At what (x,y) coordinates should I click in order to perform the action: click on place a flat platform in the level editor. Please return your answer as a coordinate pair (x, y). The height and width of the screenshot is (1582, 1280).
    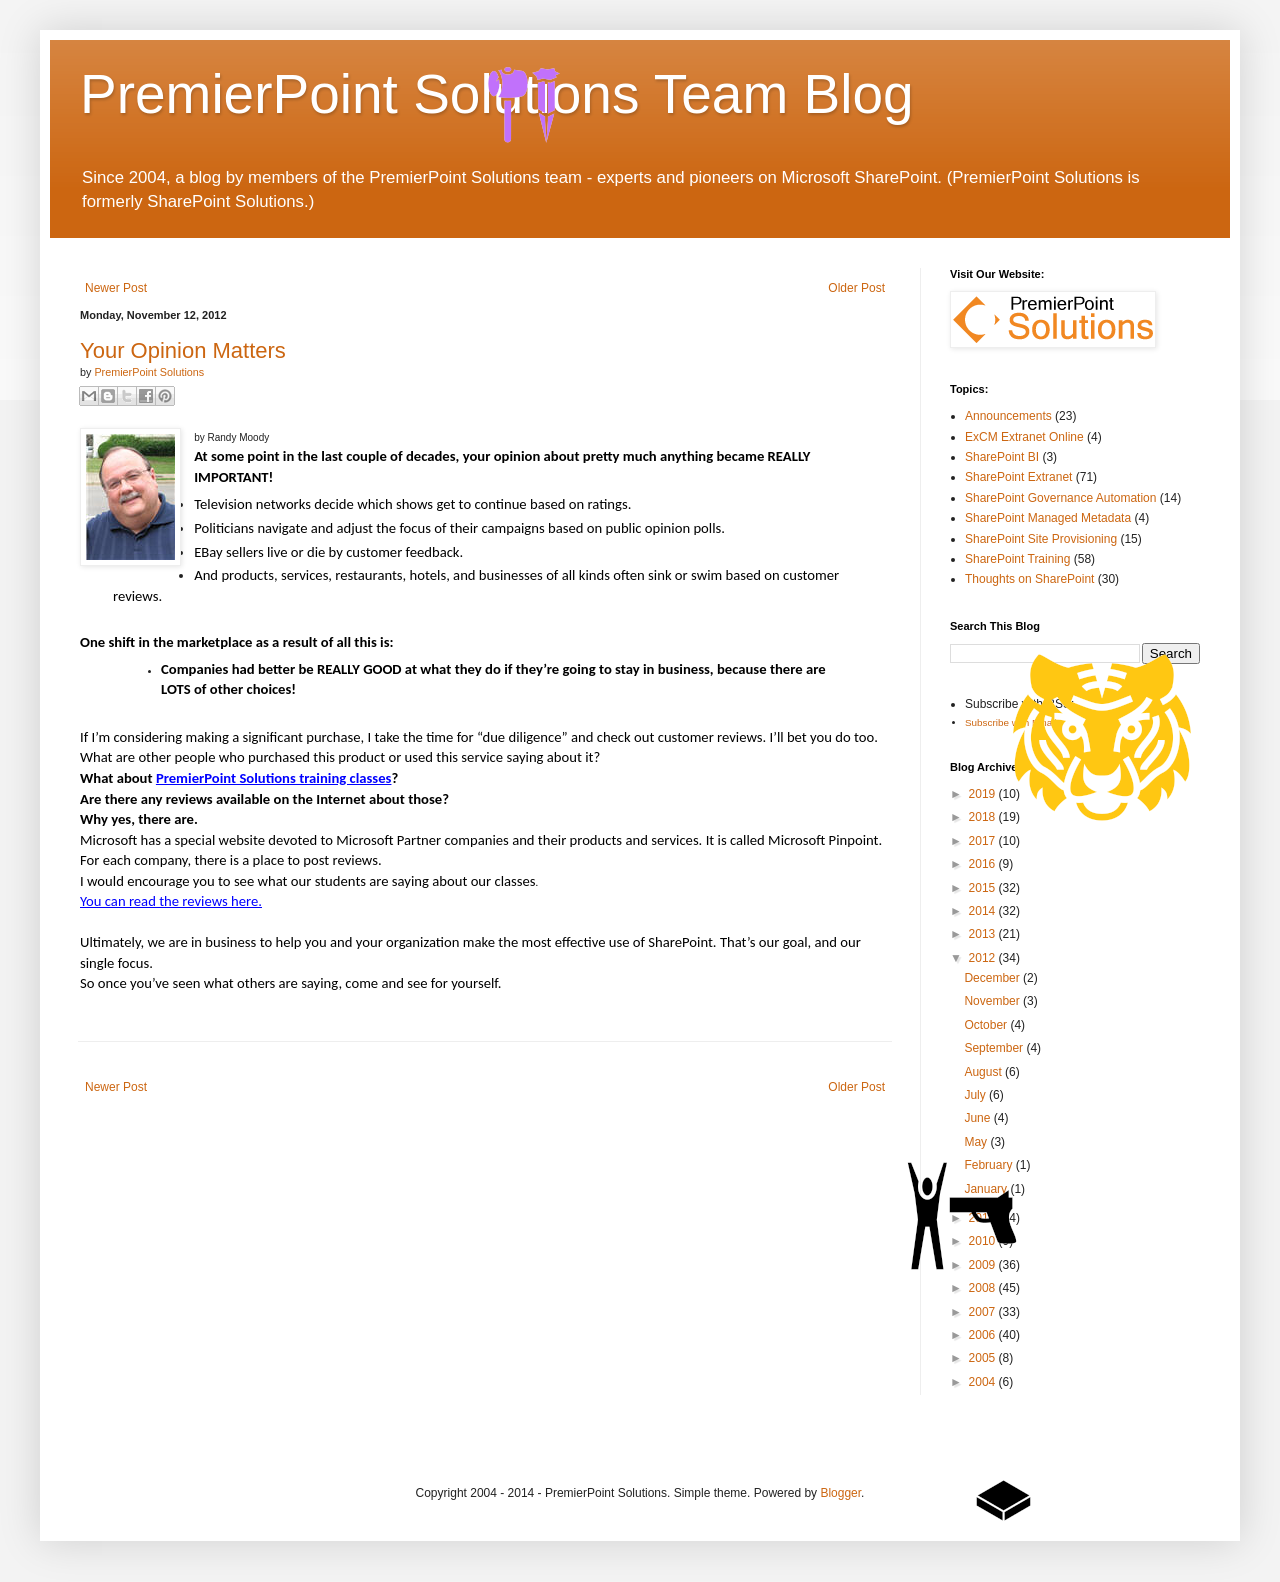
    Looking at the image, I should click on (1003, 1500).